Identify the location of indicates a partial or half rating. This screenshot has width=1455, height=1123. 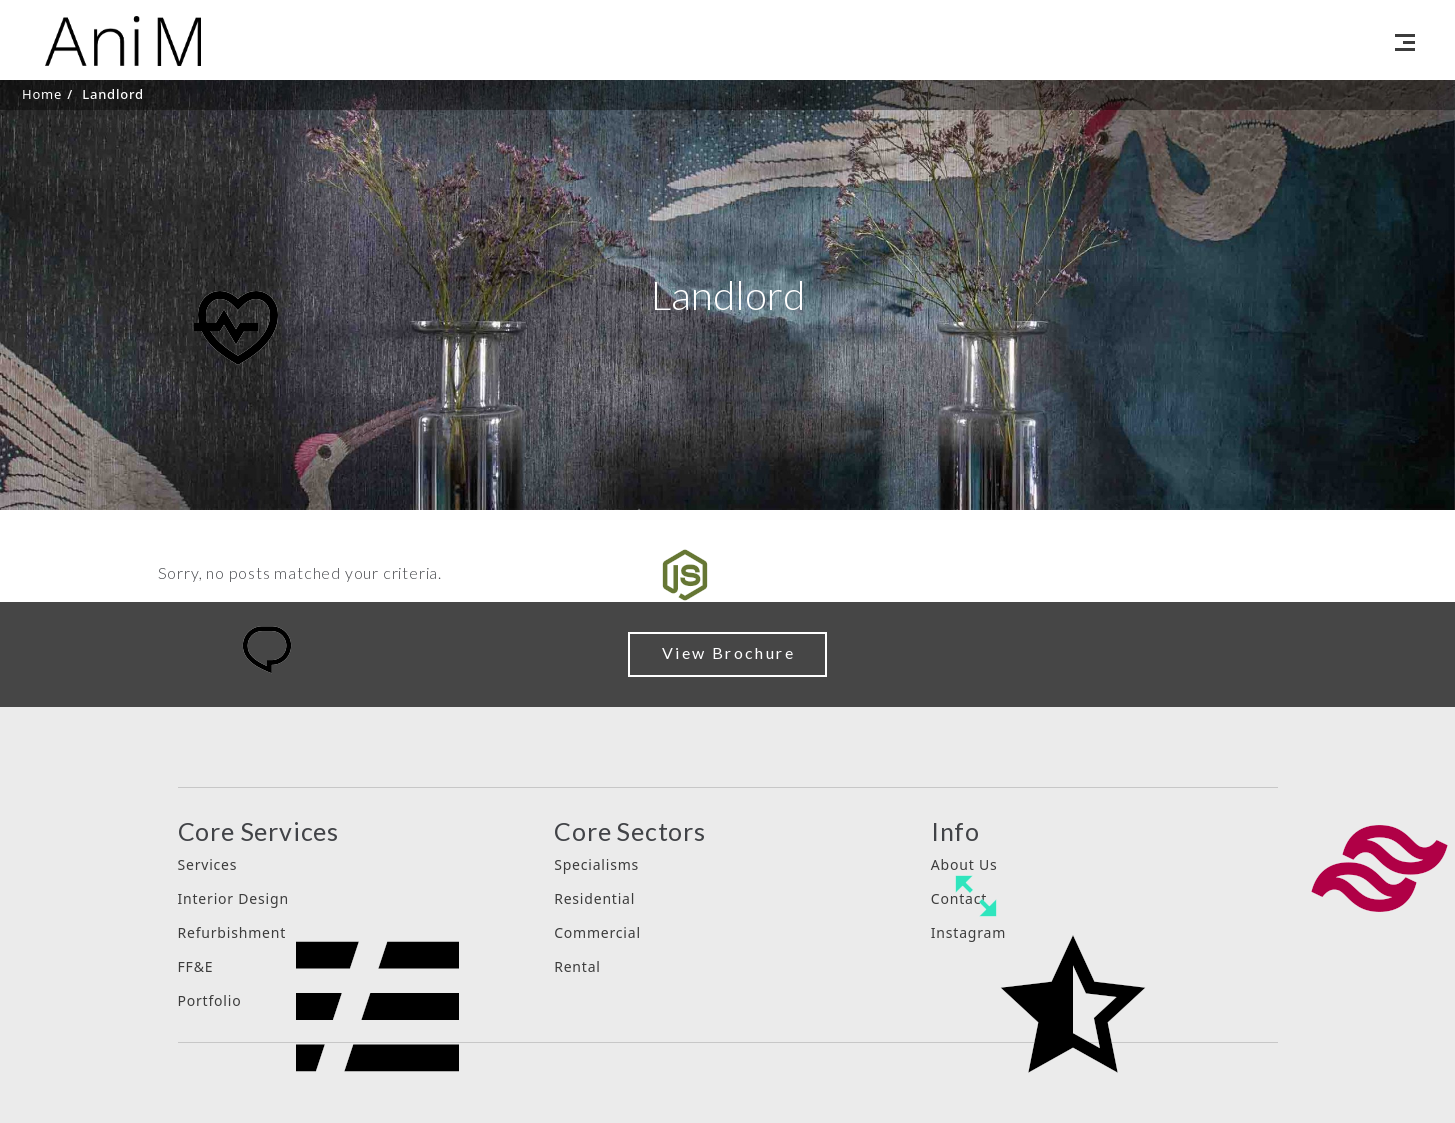
(1073, 1008).